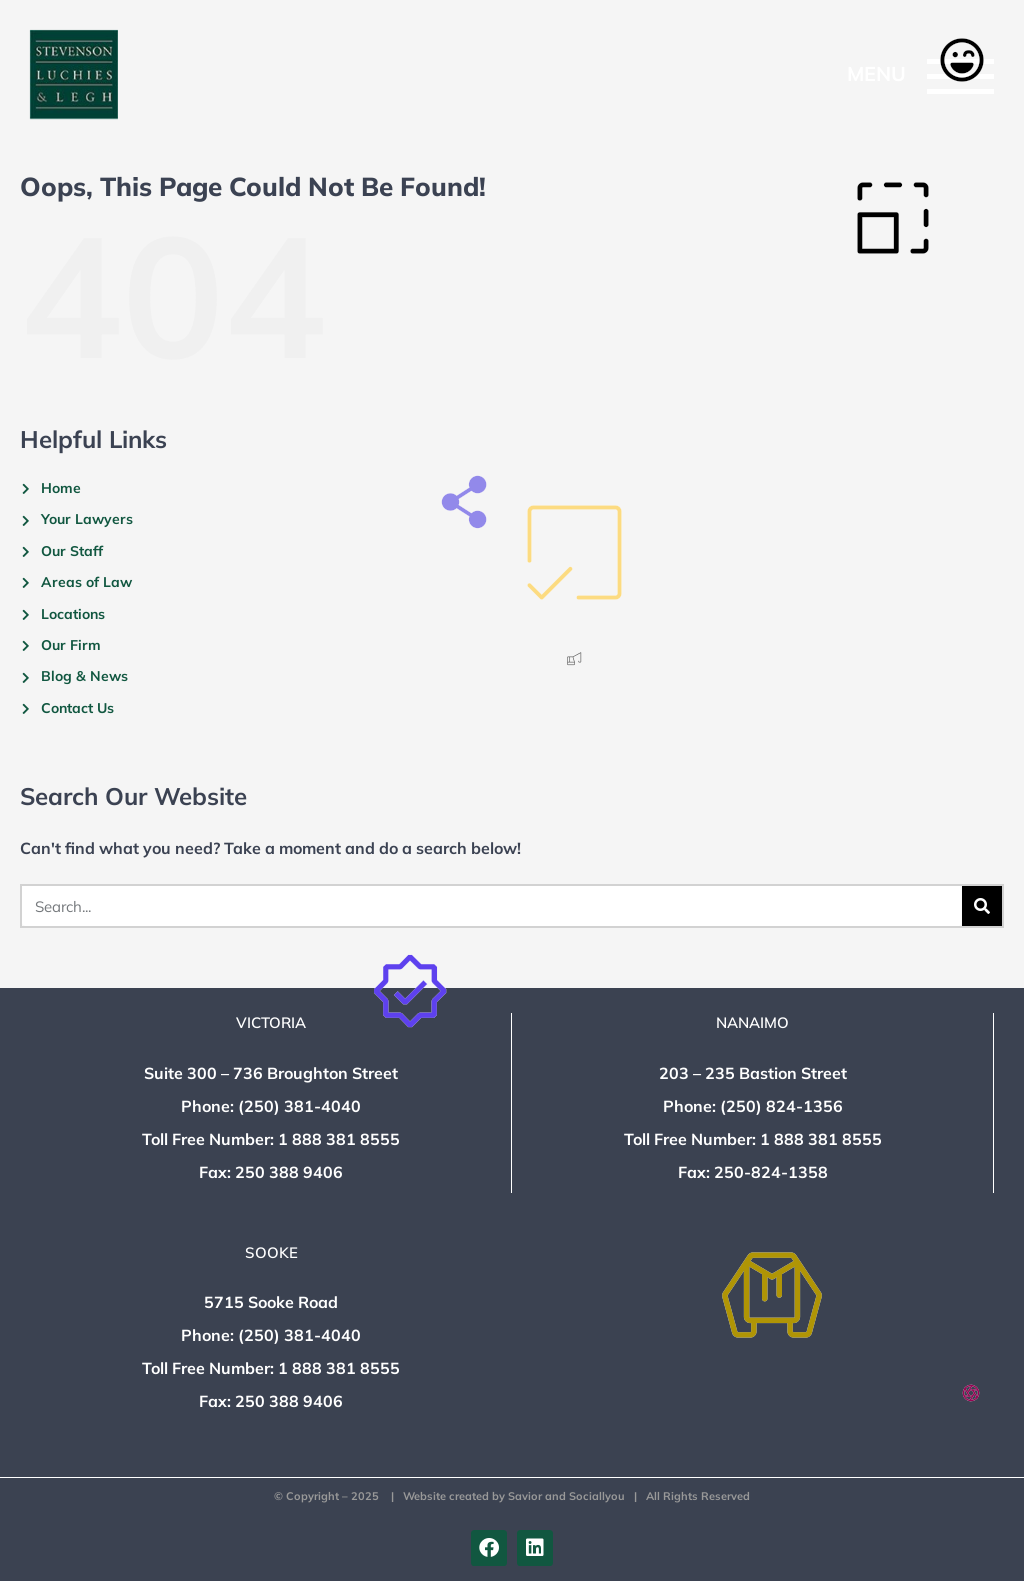 This screenshot has height=1581, width=1024. I want to click on adjust camera aperture settings, so click(971, 1393).